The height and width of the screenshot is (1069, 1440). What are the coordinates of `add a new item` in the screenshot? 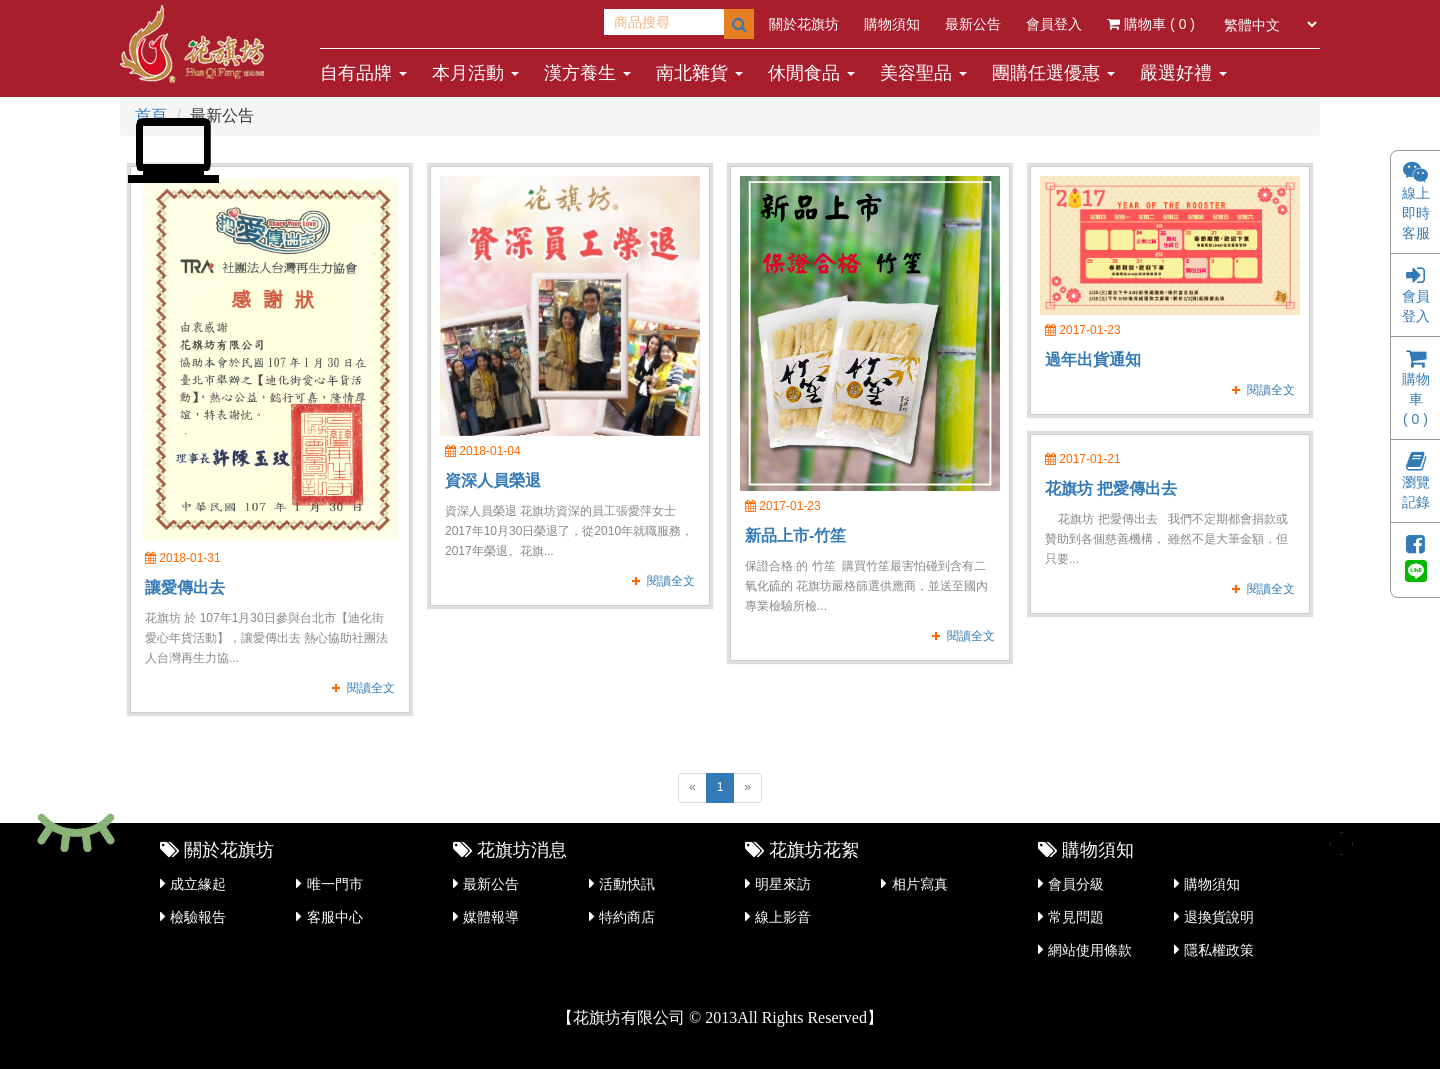 It's located at (1342, 844).